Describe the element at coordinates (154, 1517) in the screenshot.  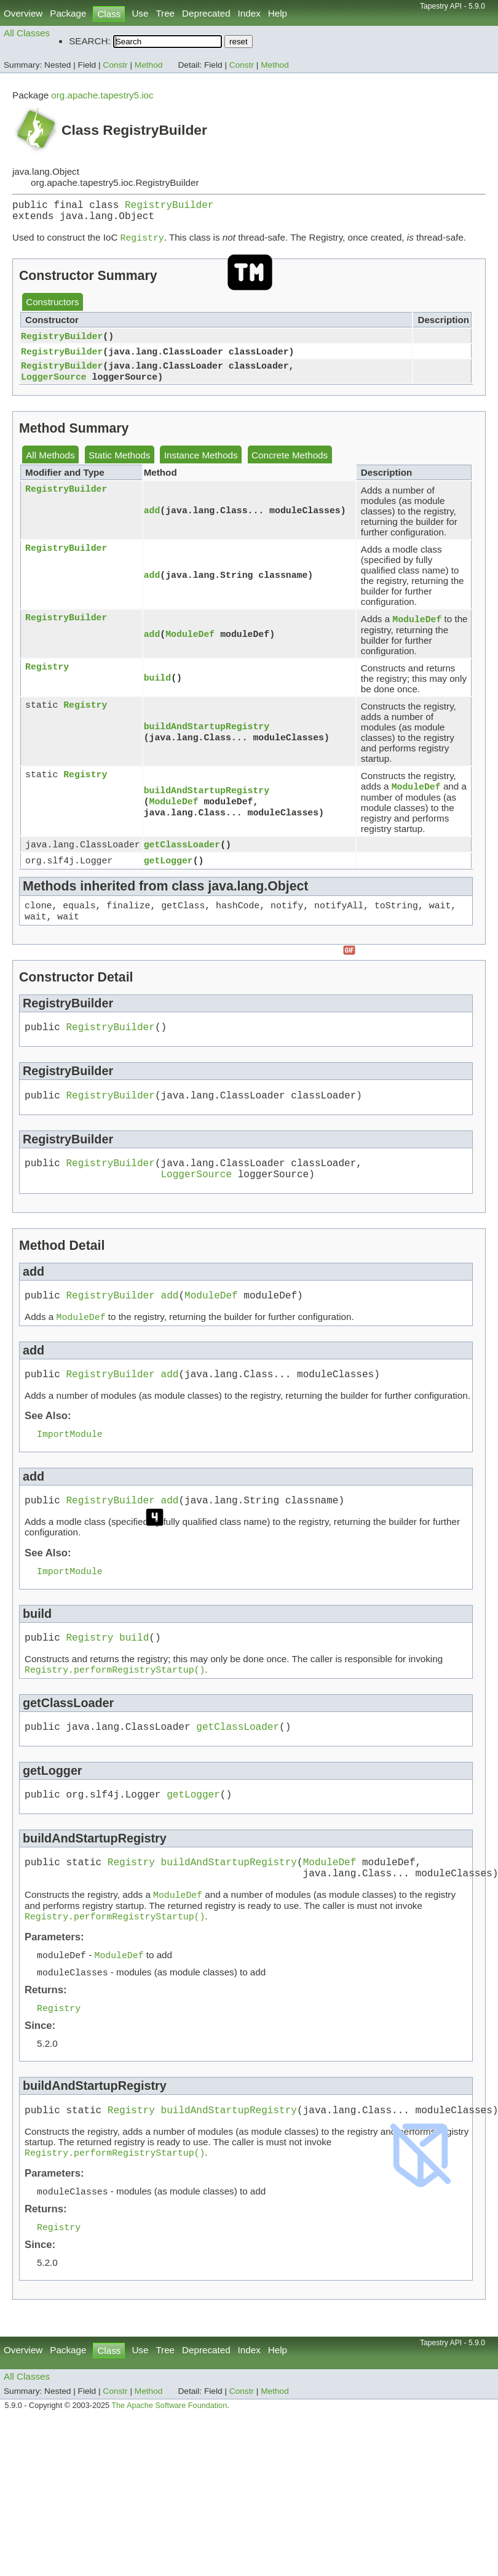
I see `select filter or preset number 4` at that location.